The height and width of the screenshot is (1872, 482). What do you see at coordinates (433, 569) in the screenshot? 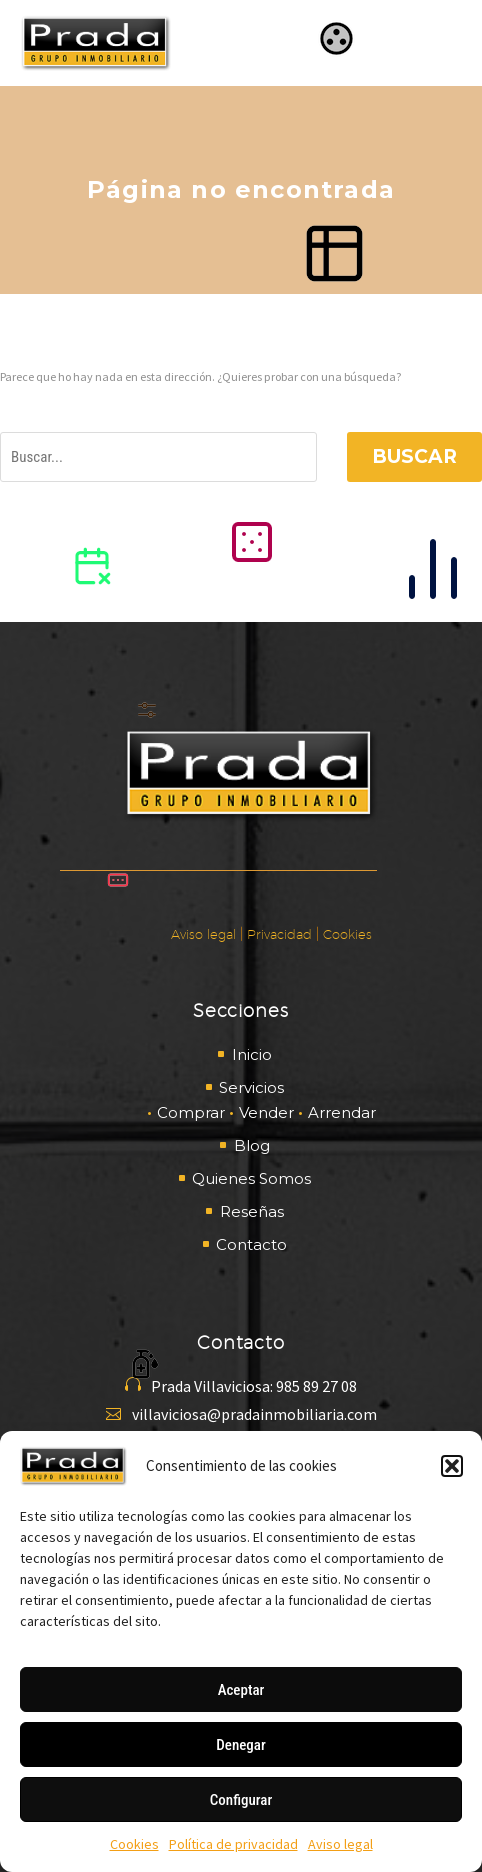
I see `view bar chart or statistics` at bounding box center [433, 569].